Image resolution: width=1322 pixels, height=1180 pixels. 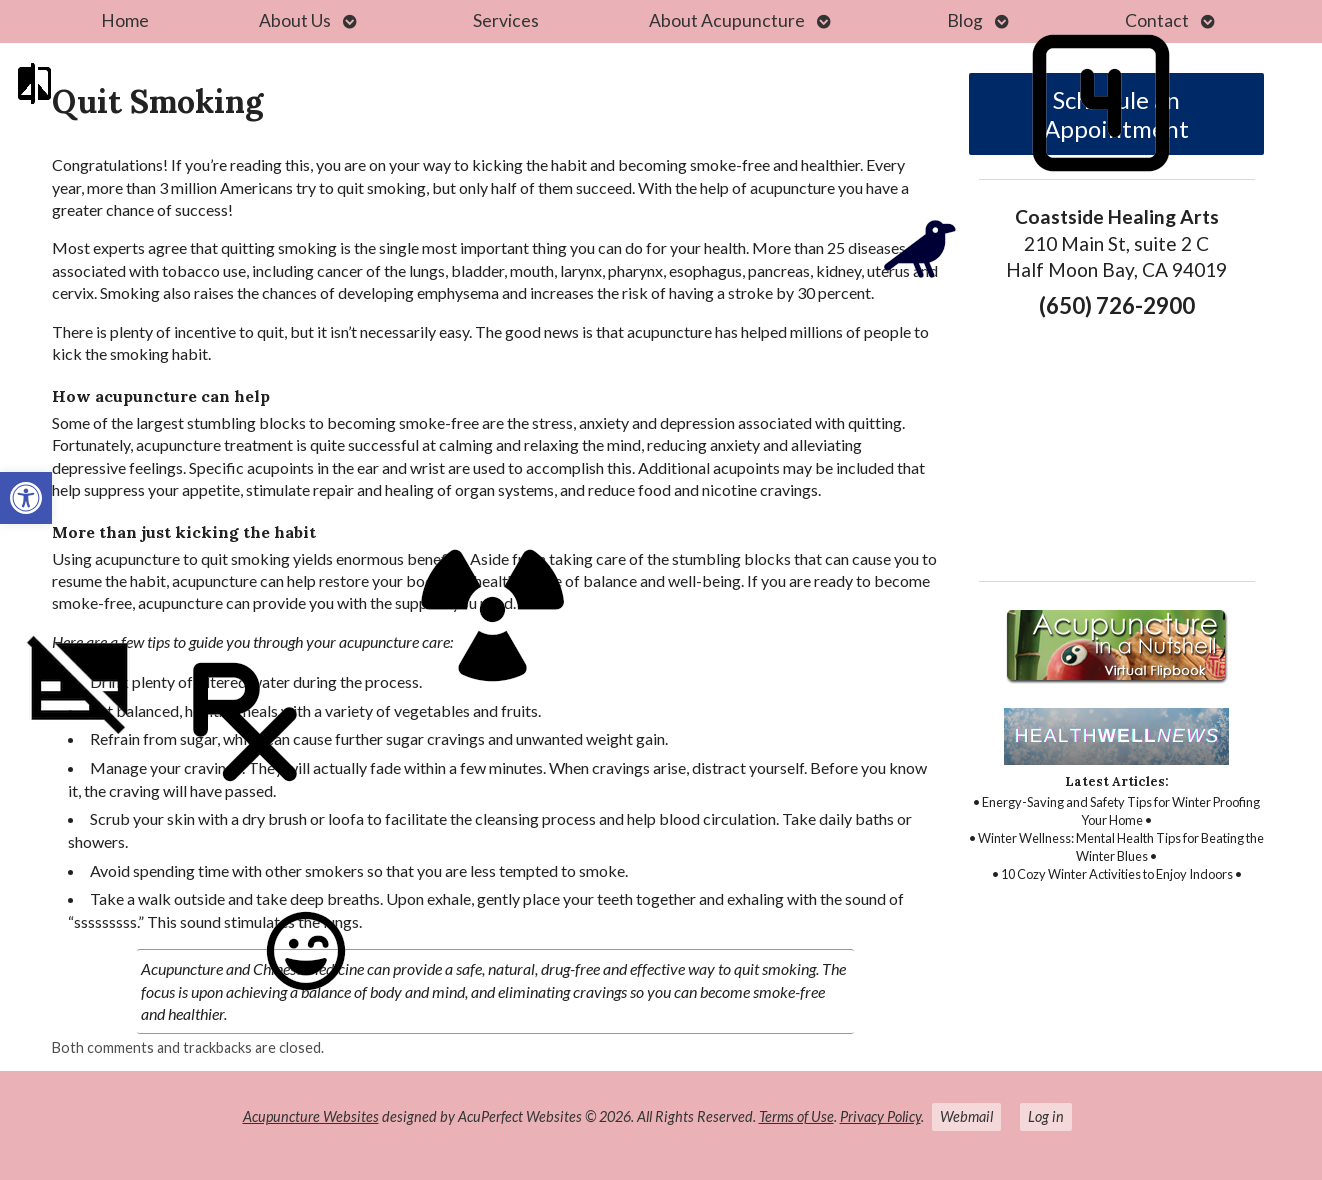 What do you see at coordinates (492, 609) in the screenshot?
I see `indicates radioactive or hazardous material warning` at bounding box center [492, 609].